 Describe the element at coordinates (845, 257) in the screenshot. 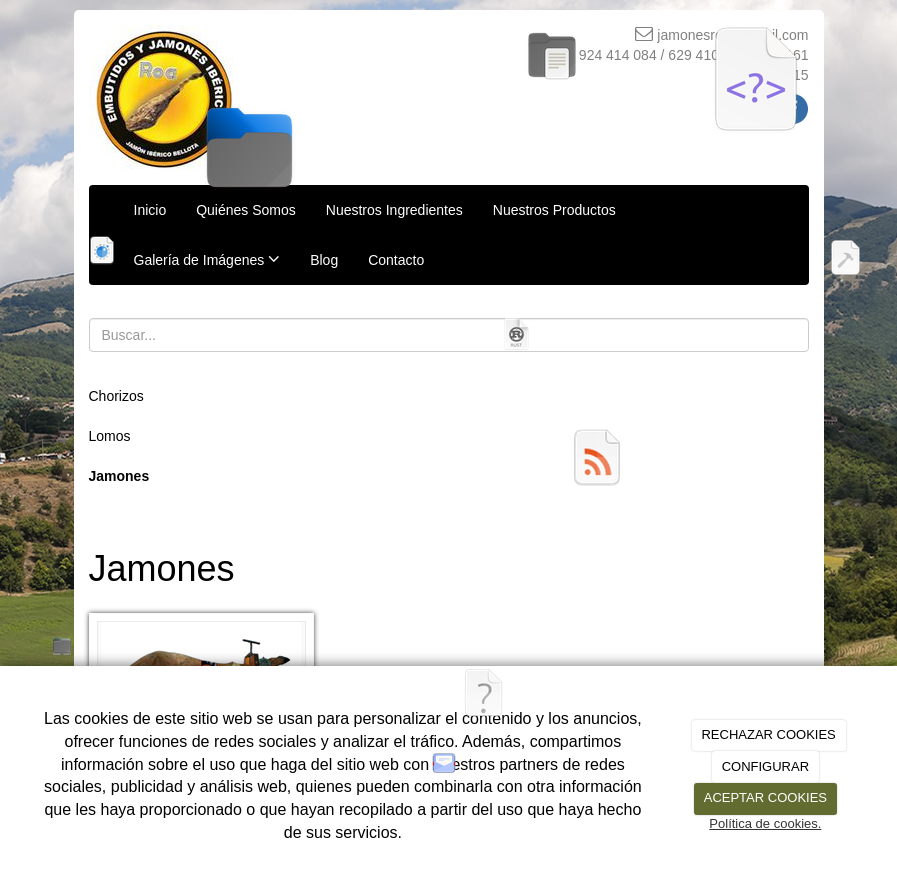

I see `a cmake build configuration file` at that location.